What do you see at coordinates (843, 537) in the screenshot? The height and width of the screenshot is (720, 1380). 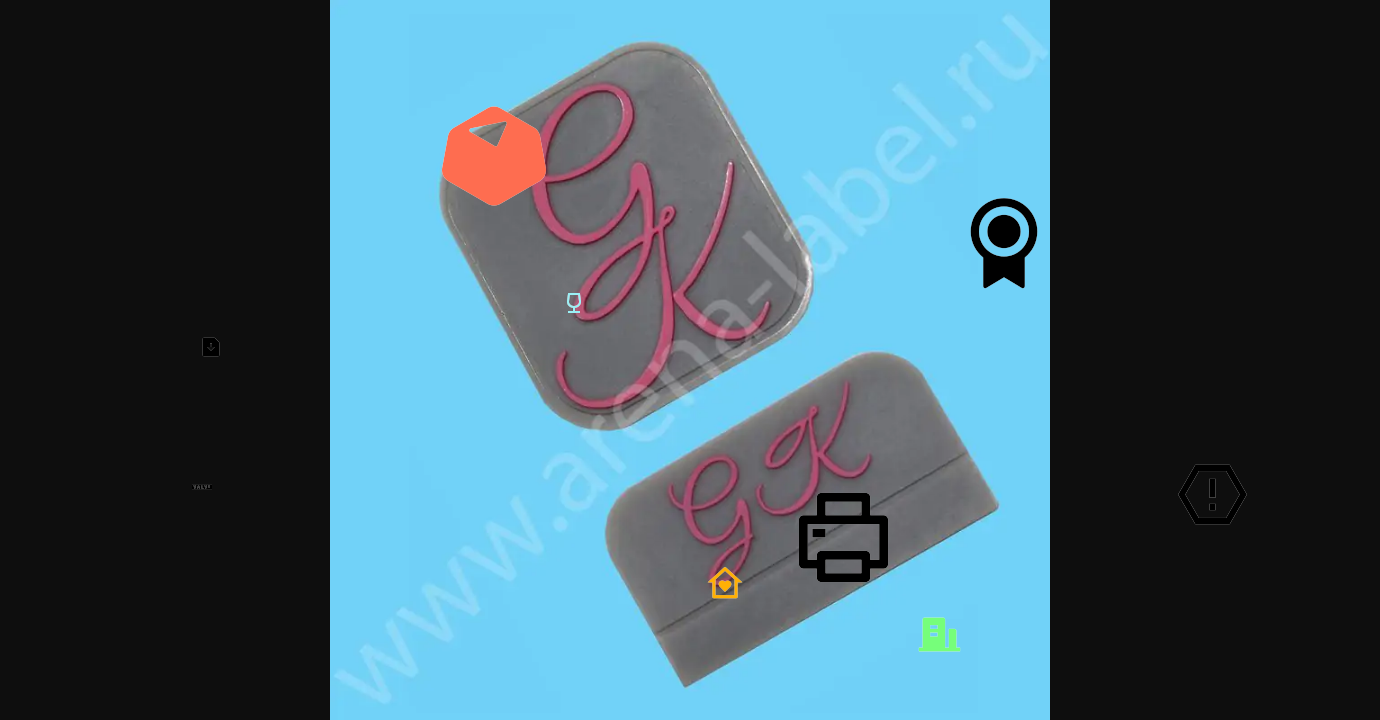 I see `print the current document` at bounding box center [843, 537].